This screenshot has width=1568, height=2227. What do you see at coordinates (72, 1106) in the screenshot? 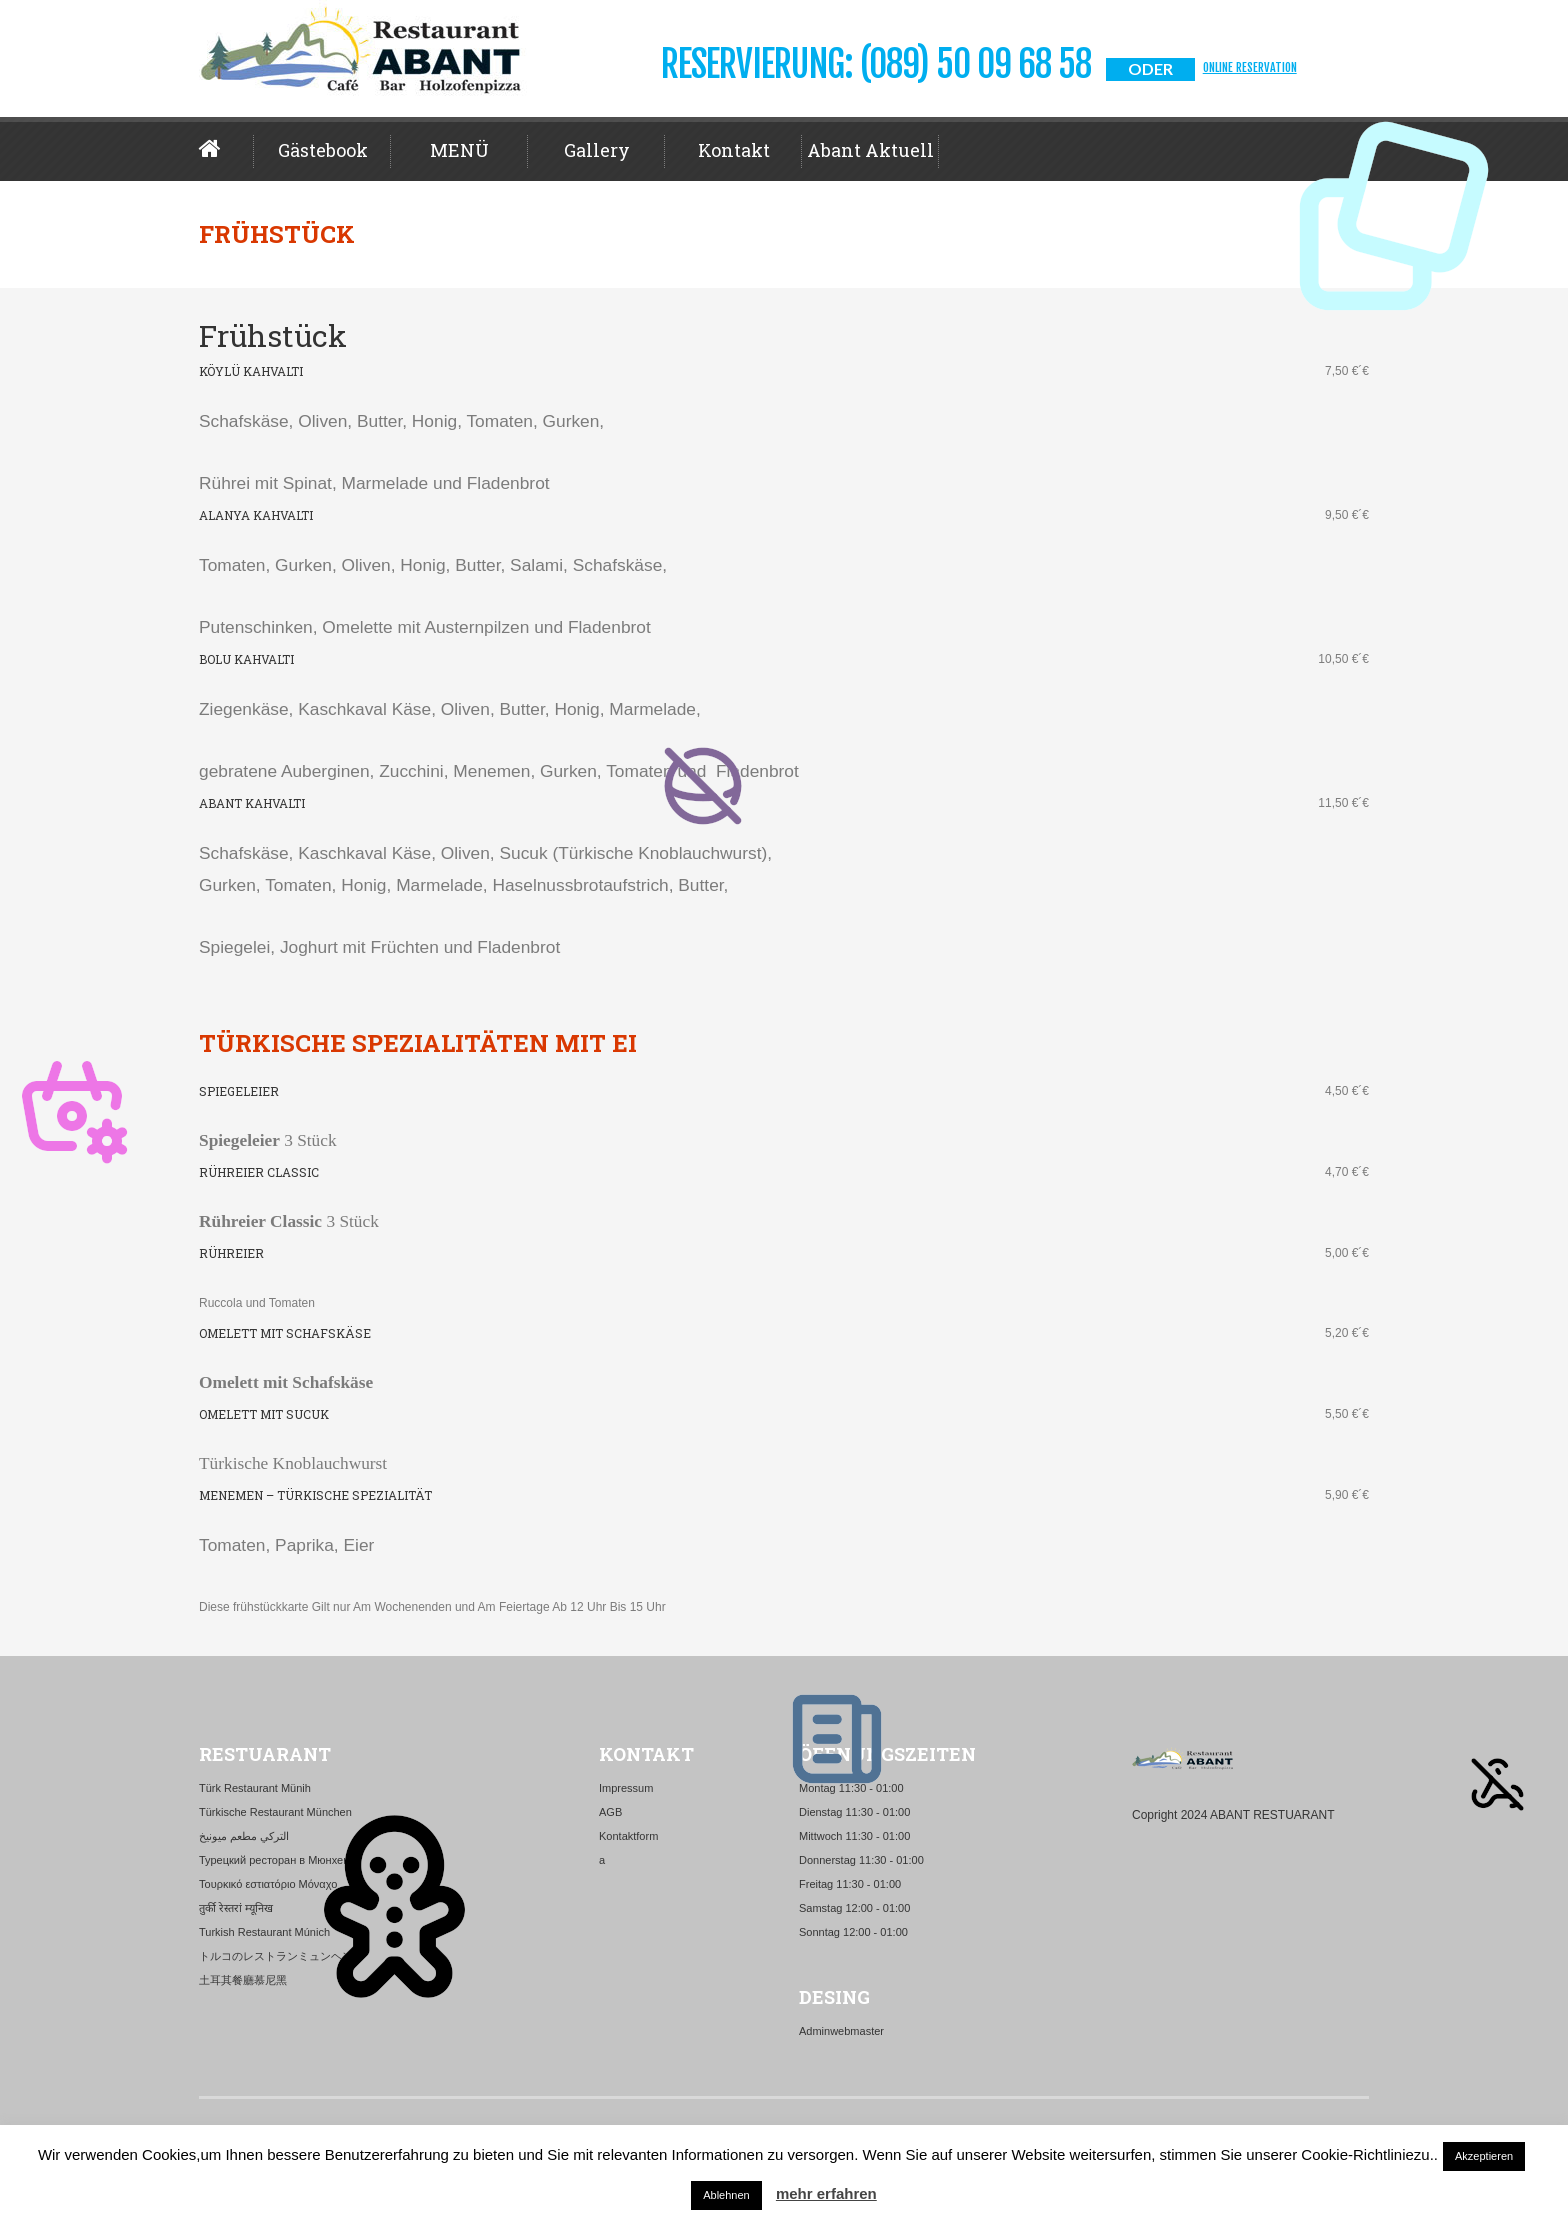
I see `access shopping basket settings` at bounding box center [72, 1106].